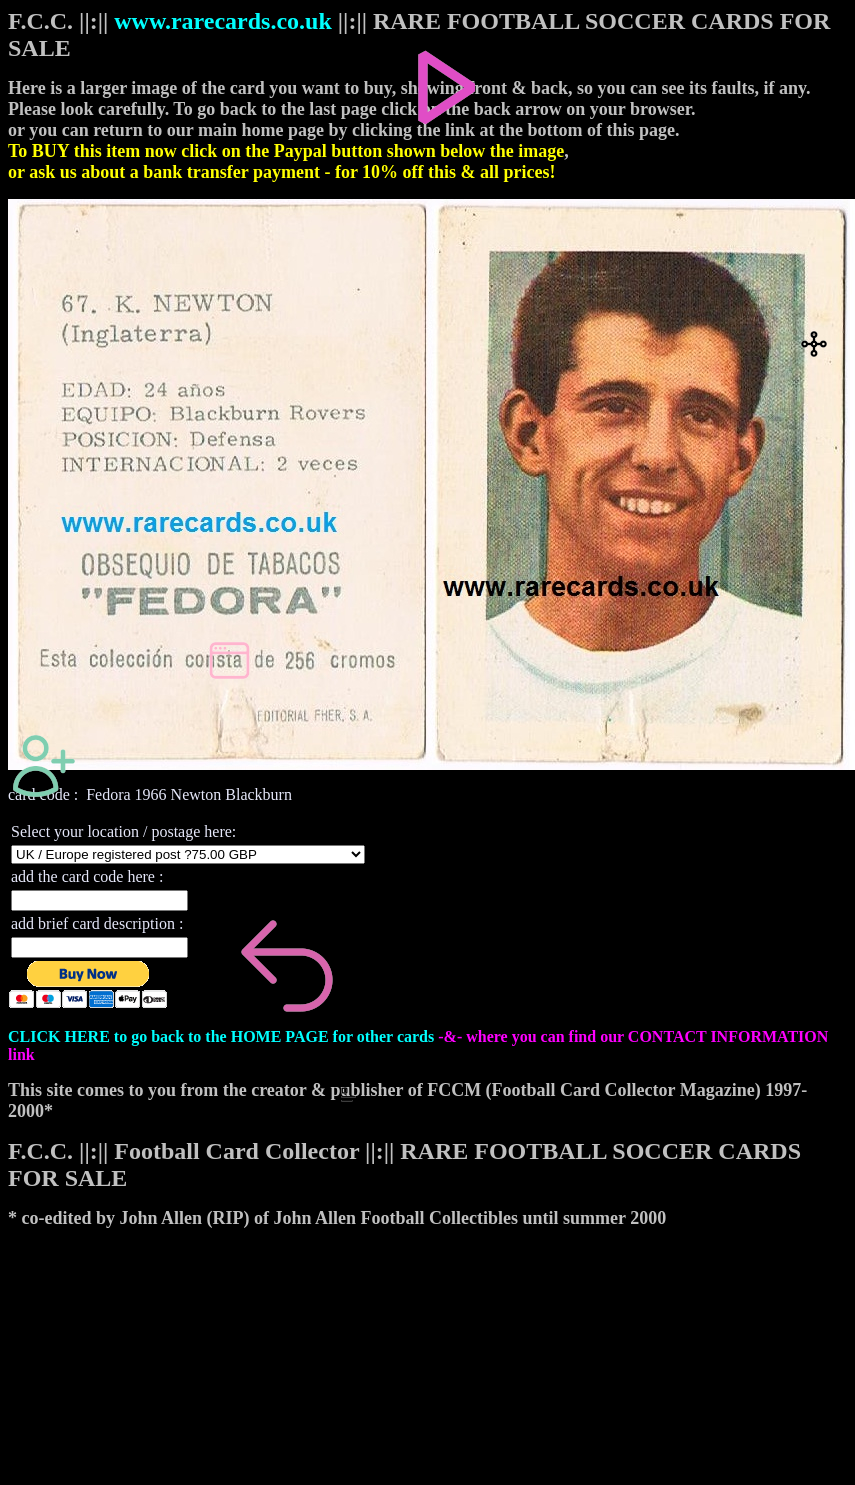 The image size is (855, 1485). What do you see at coordinates (287, 966) in the screenshot?
I see `undo the last action` at bounding box center [287, 966].